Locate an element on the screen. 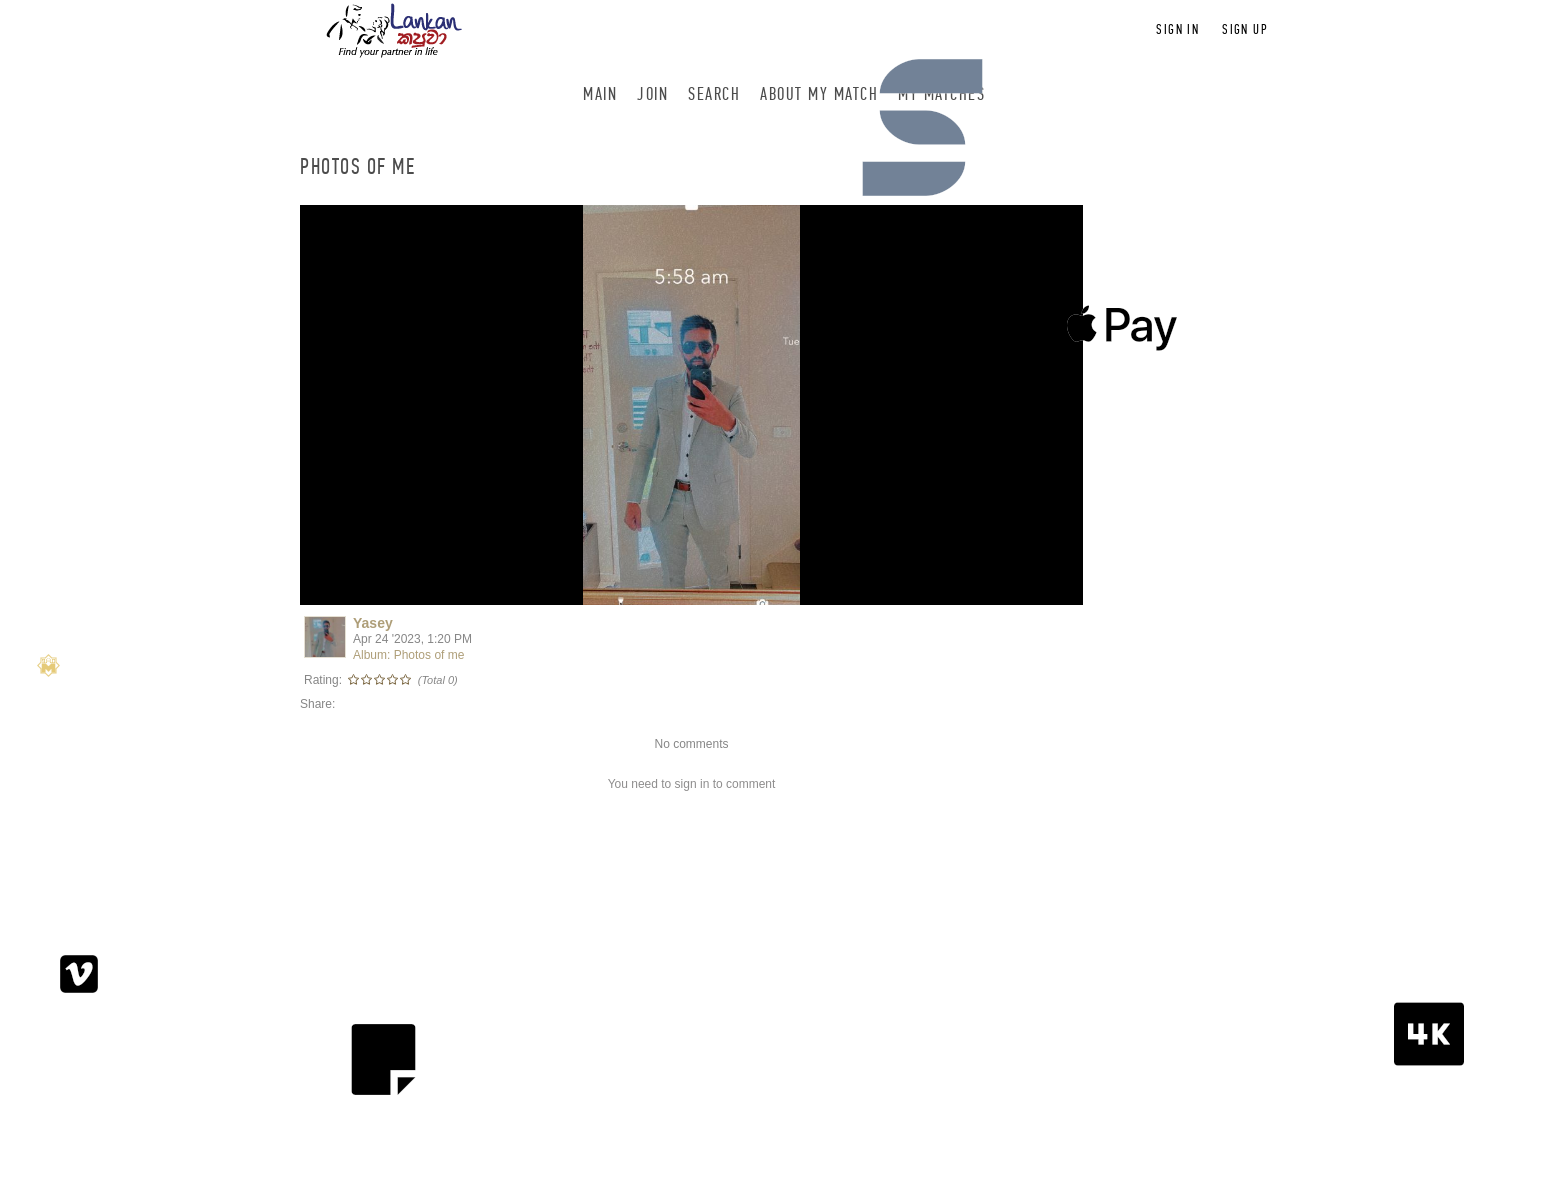 The width and height of the screenshot is (1568, 1191). view document or file is located at coordinates (383, 1059).